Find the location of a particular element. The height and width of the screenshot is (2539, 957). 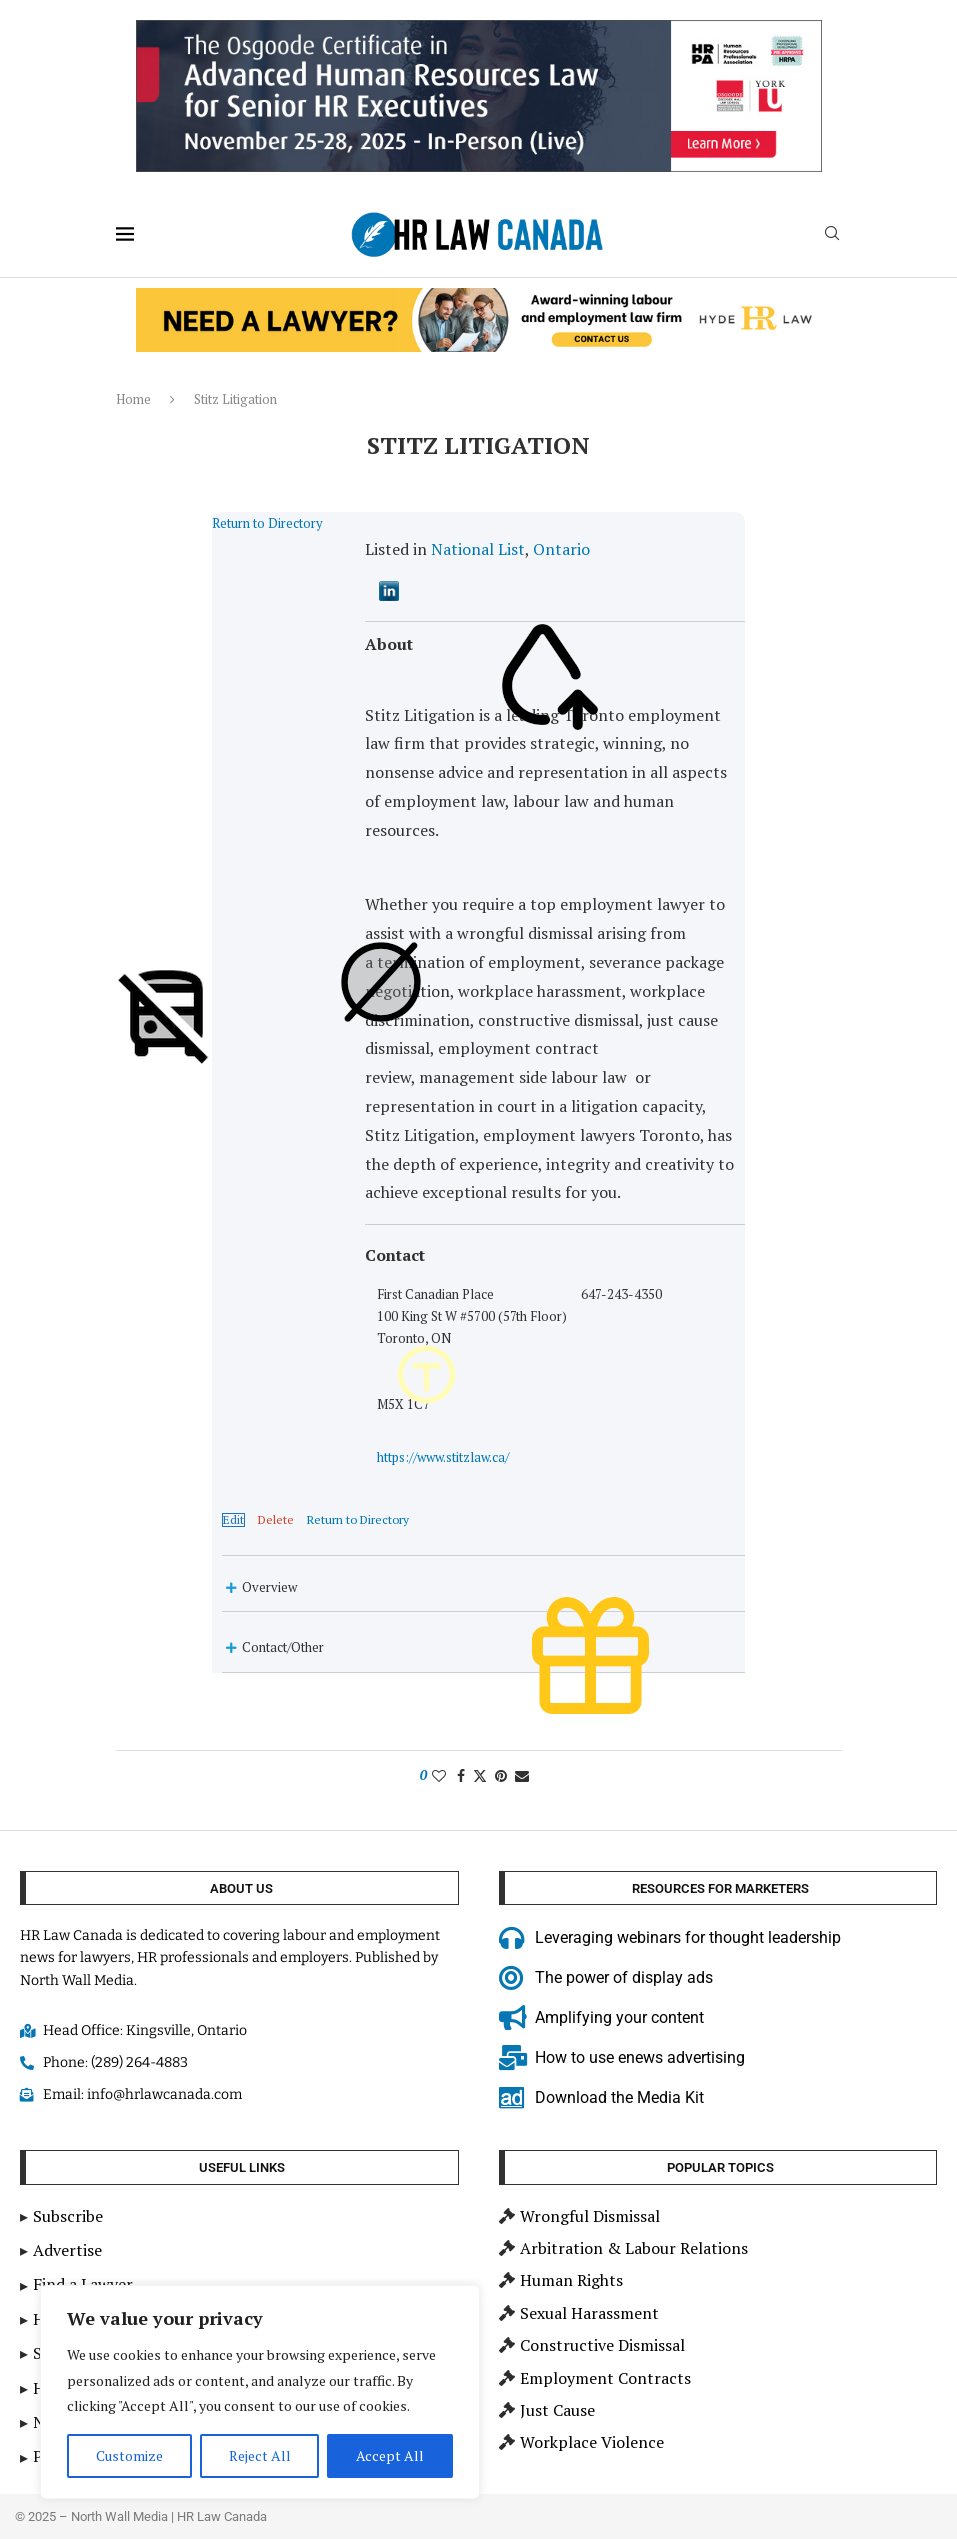

increase water or liquid level is located at coordinates (542, 674).